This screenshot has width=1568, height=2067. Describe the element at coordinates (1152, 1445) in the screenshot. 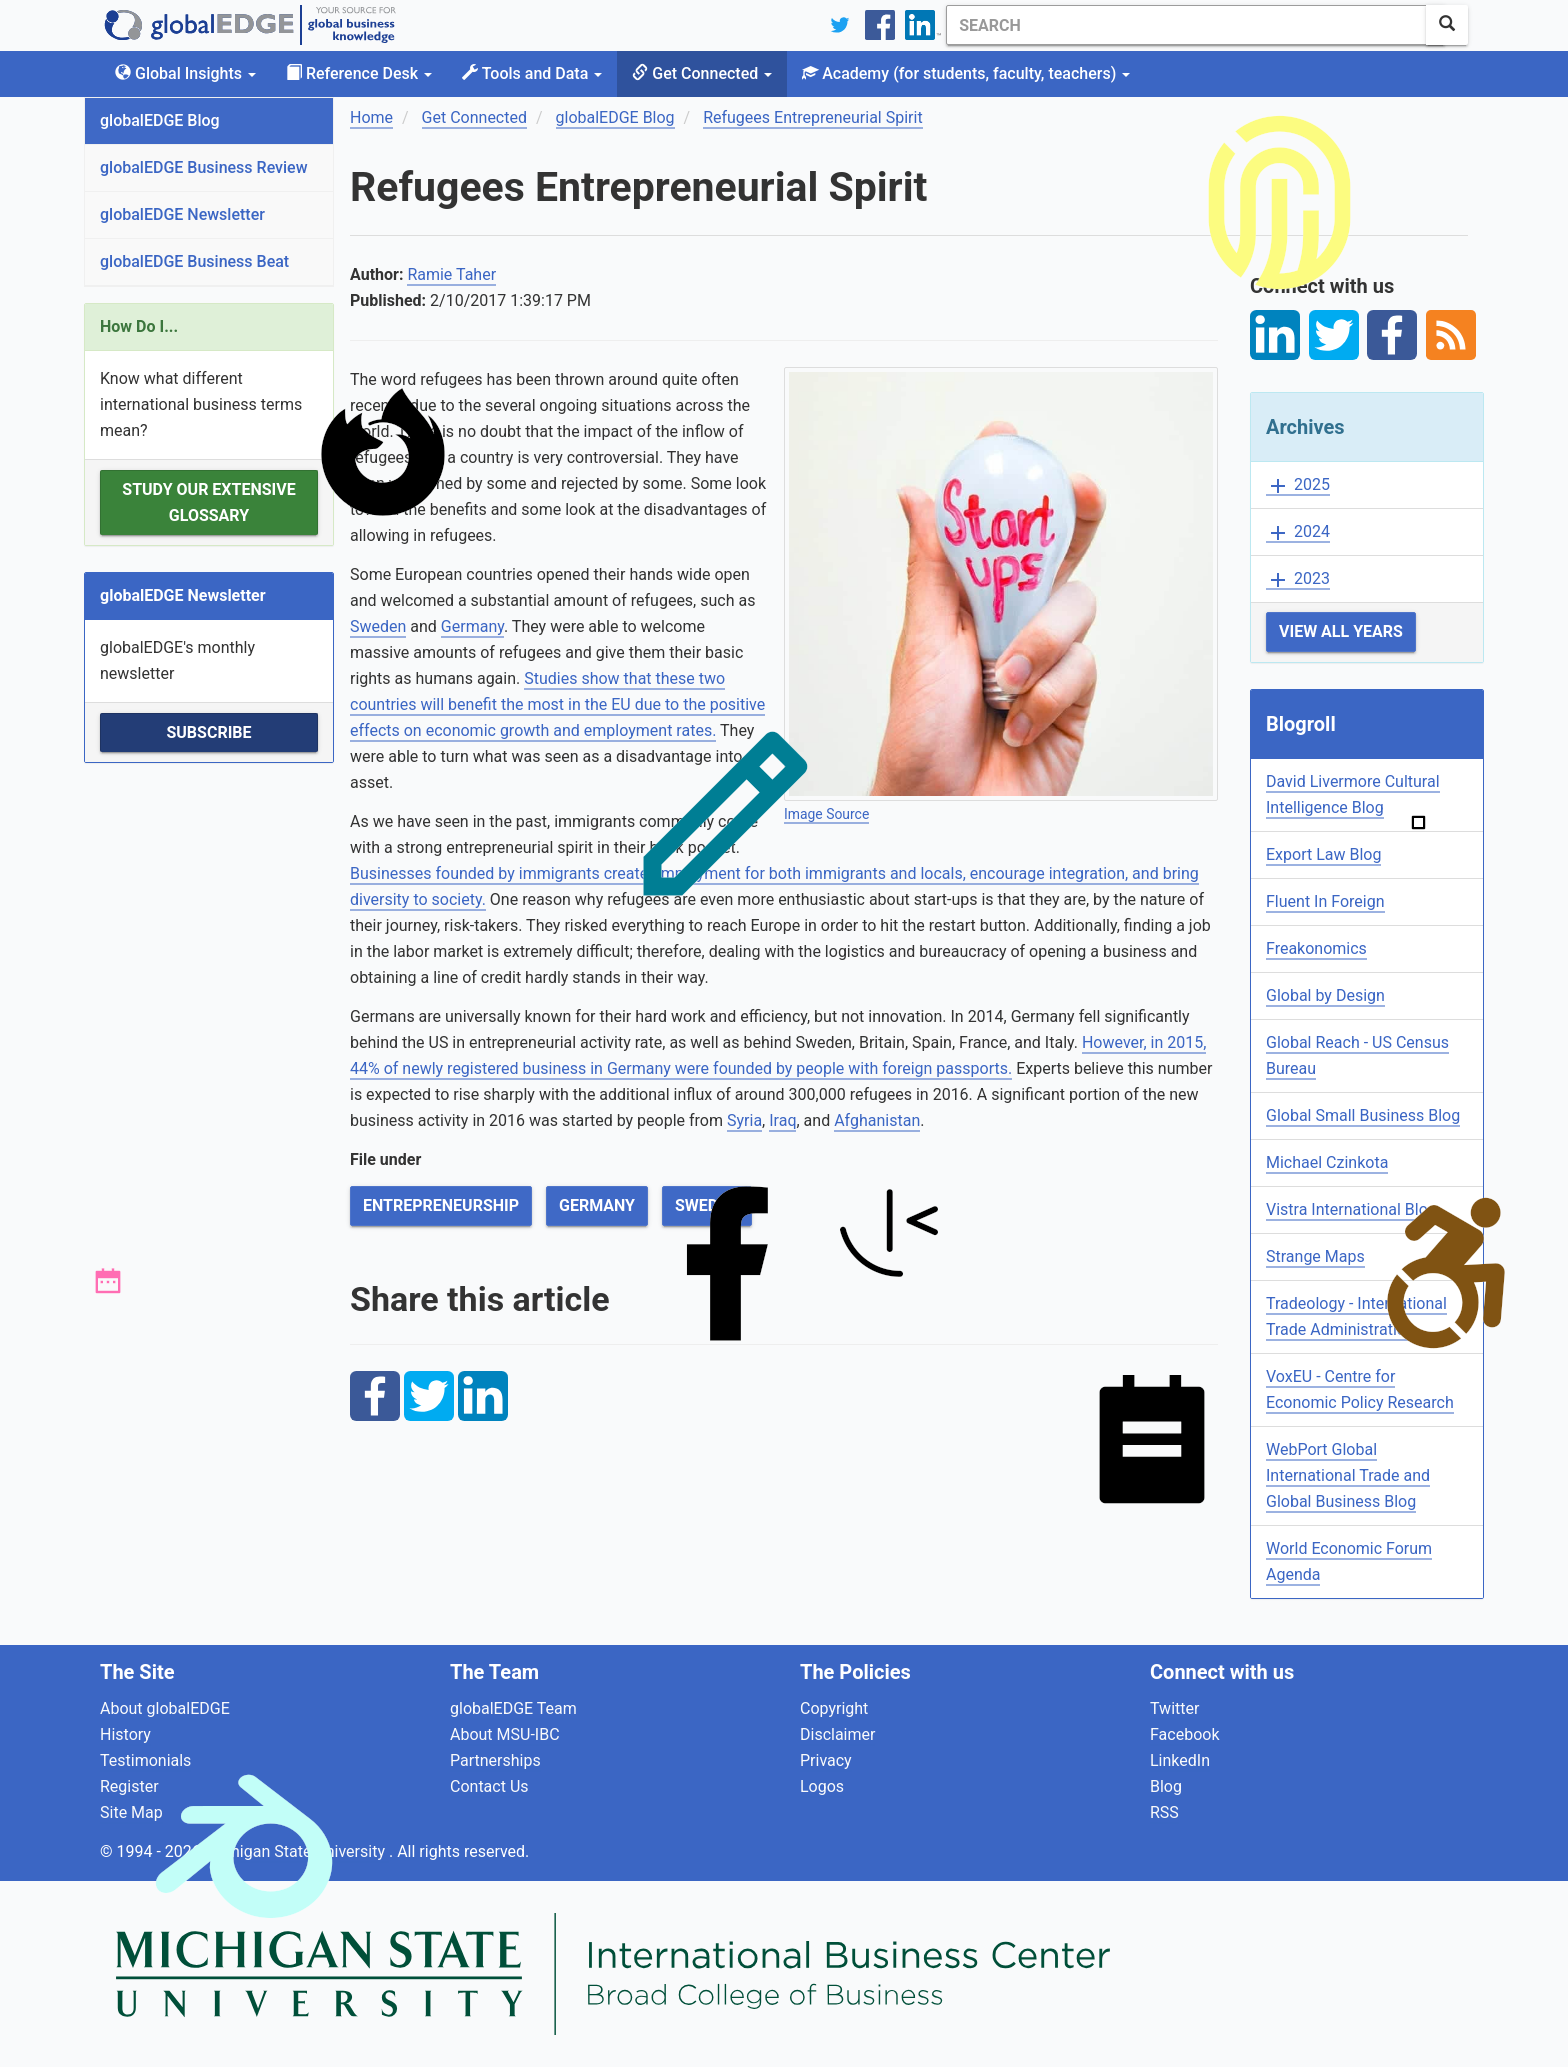

I see `view your to-do list` at that location.